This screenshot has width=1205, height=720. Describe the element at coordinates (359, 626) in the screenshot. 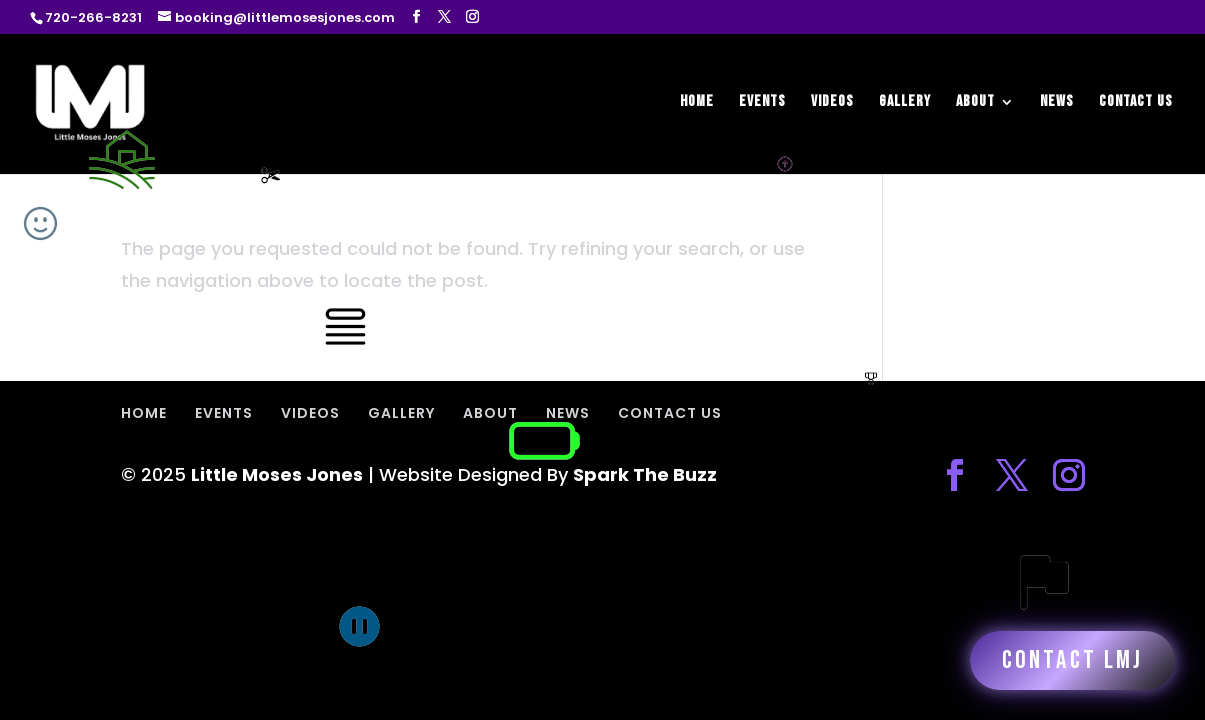

I see `pause media playback` at that location.